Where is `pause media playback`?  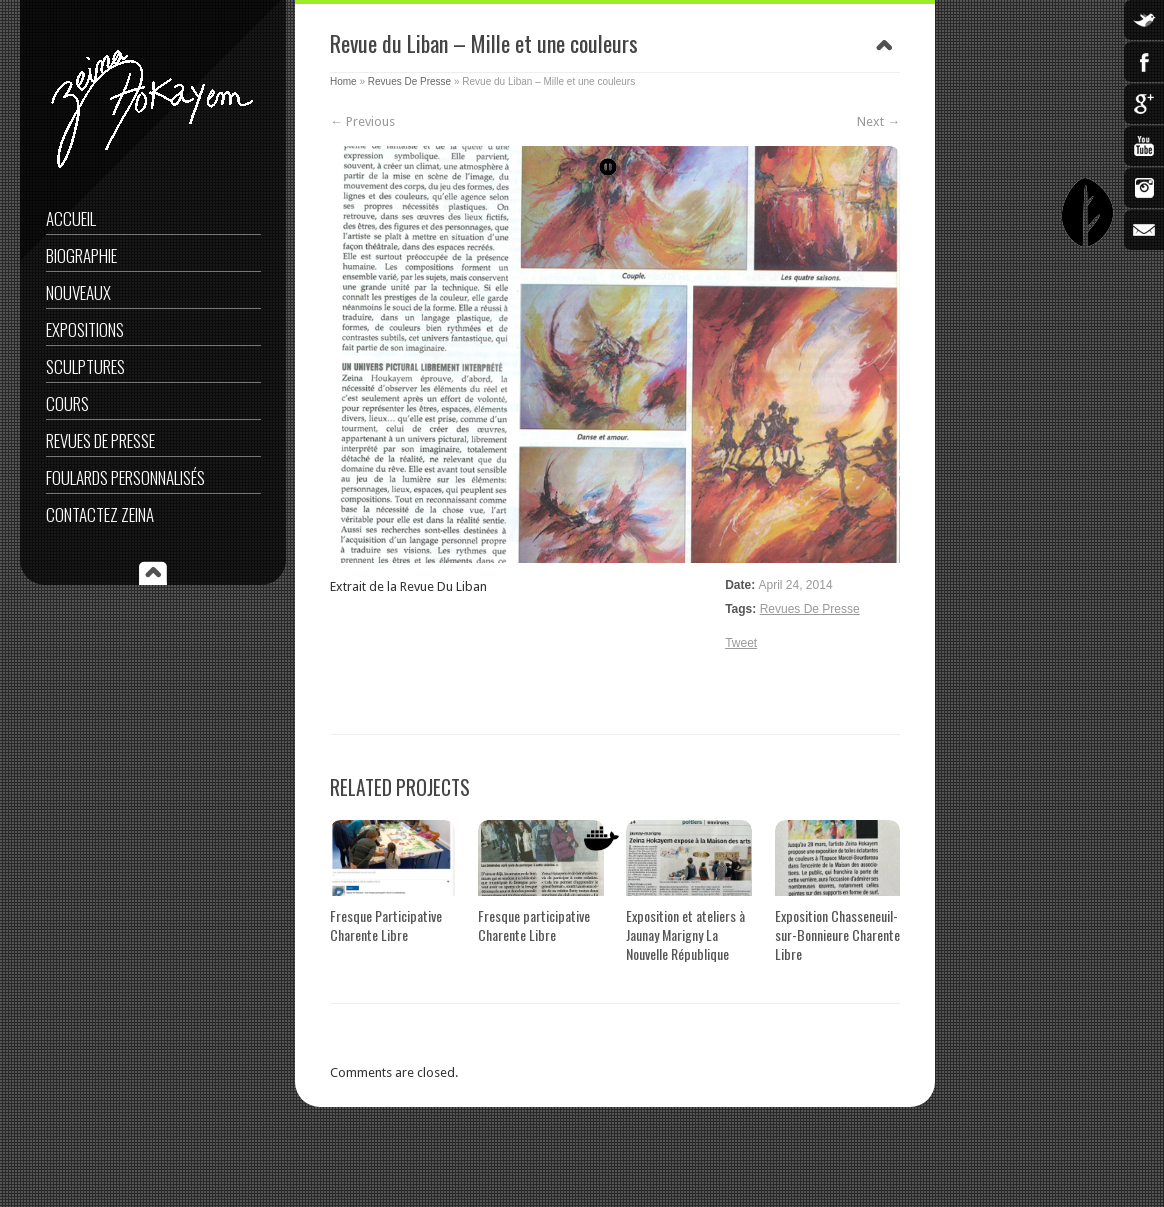
pause media playback is located at coordinates (608, 167).